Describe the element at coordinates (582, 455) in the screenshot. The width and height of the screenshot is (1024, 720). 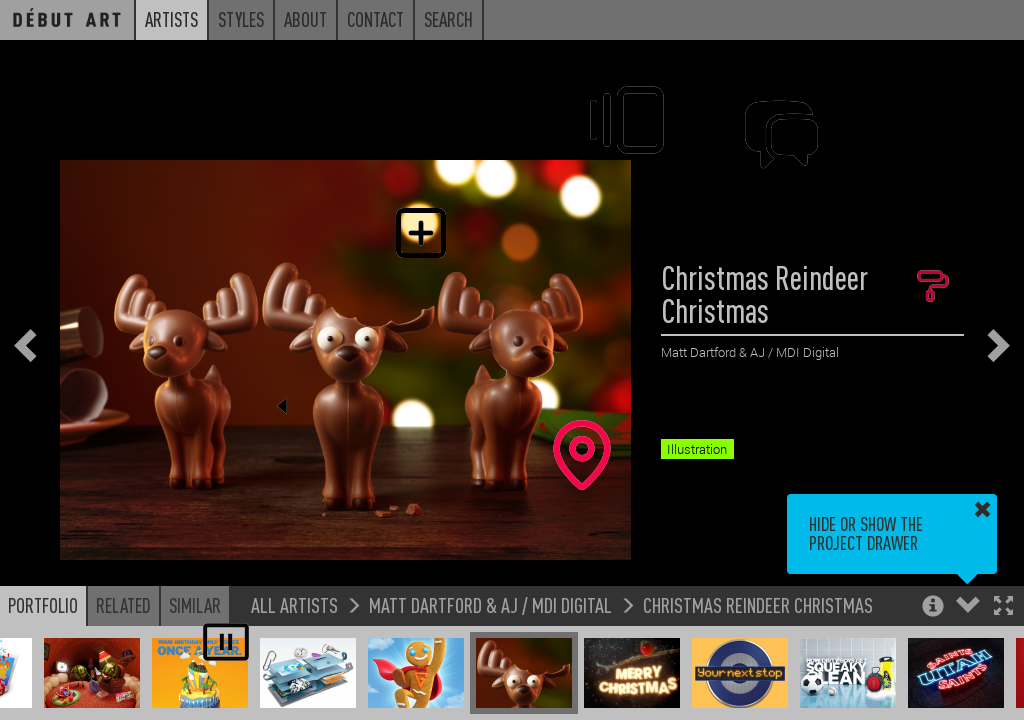
I see `view or set a location on the map` at that location.